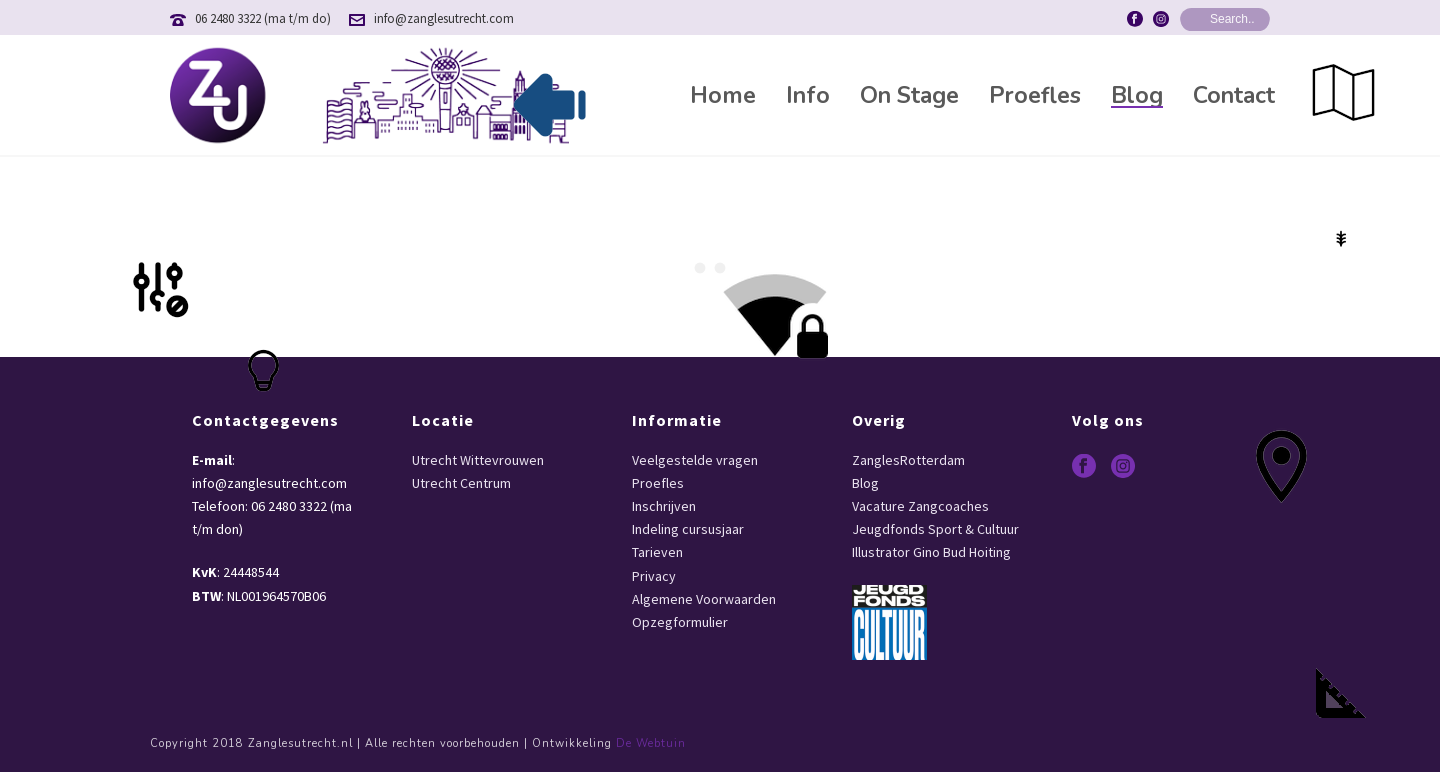  What do you see at coordinates (1343, 92) in the screenshot?
I see `view map or navigation` at bounding box center [1343, 92].